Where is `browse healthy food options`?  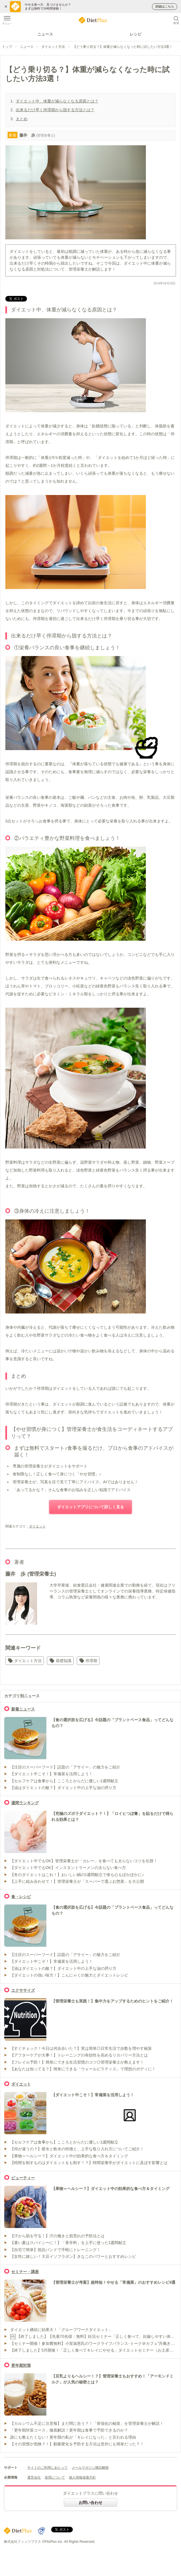
browse healthy food options is located at coordinates (146, 748).